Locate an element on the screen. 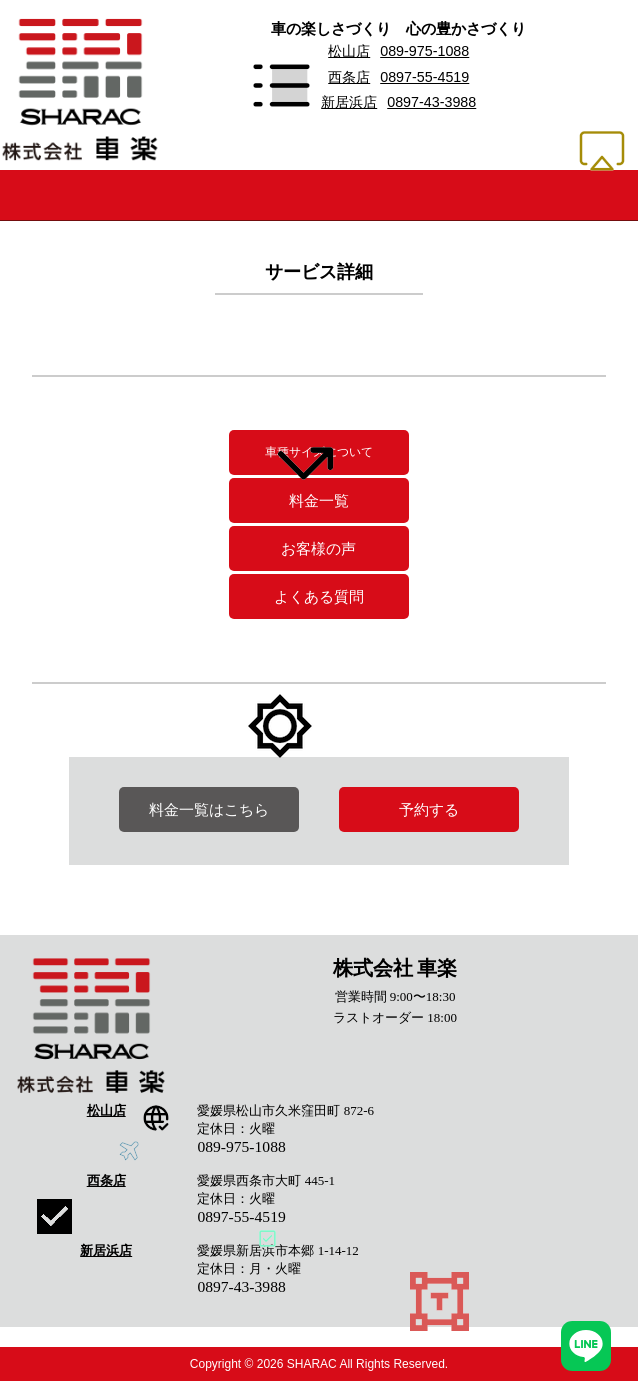  a selected or completed item is located at coordinates (267, 1238).